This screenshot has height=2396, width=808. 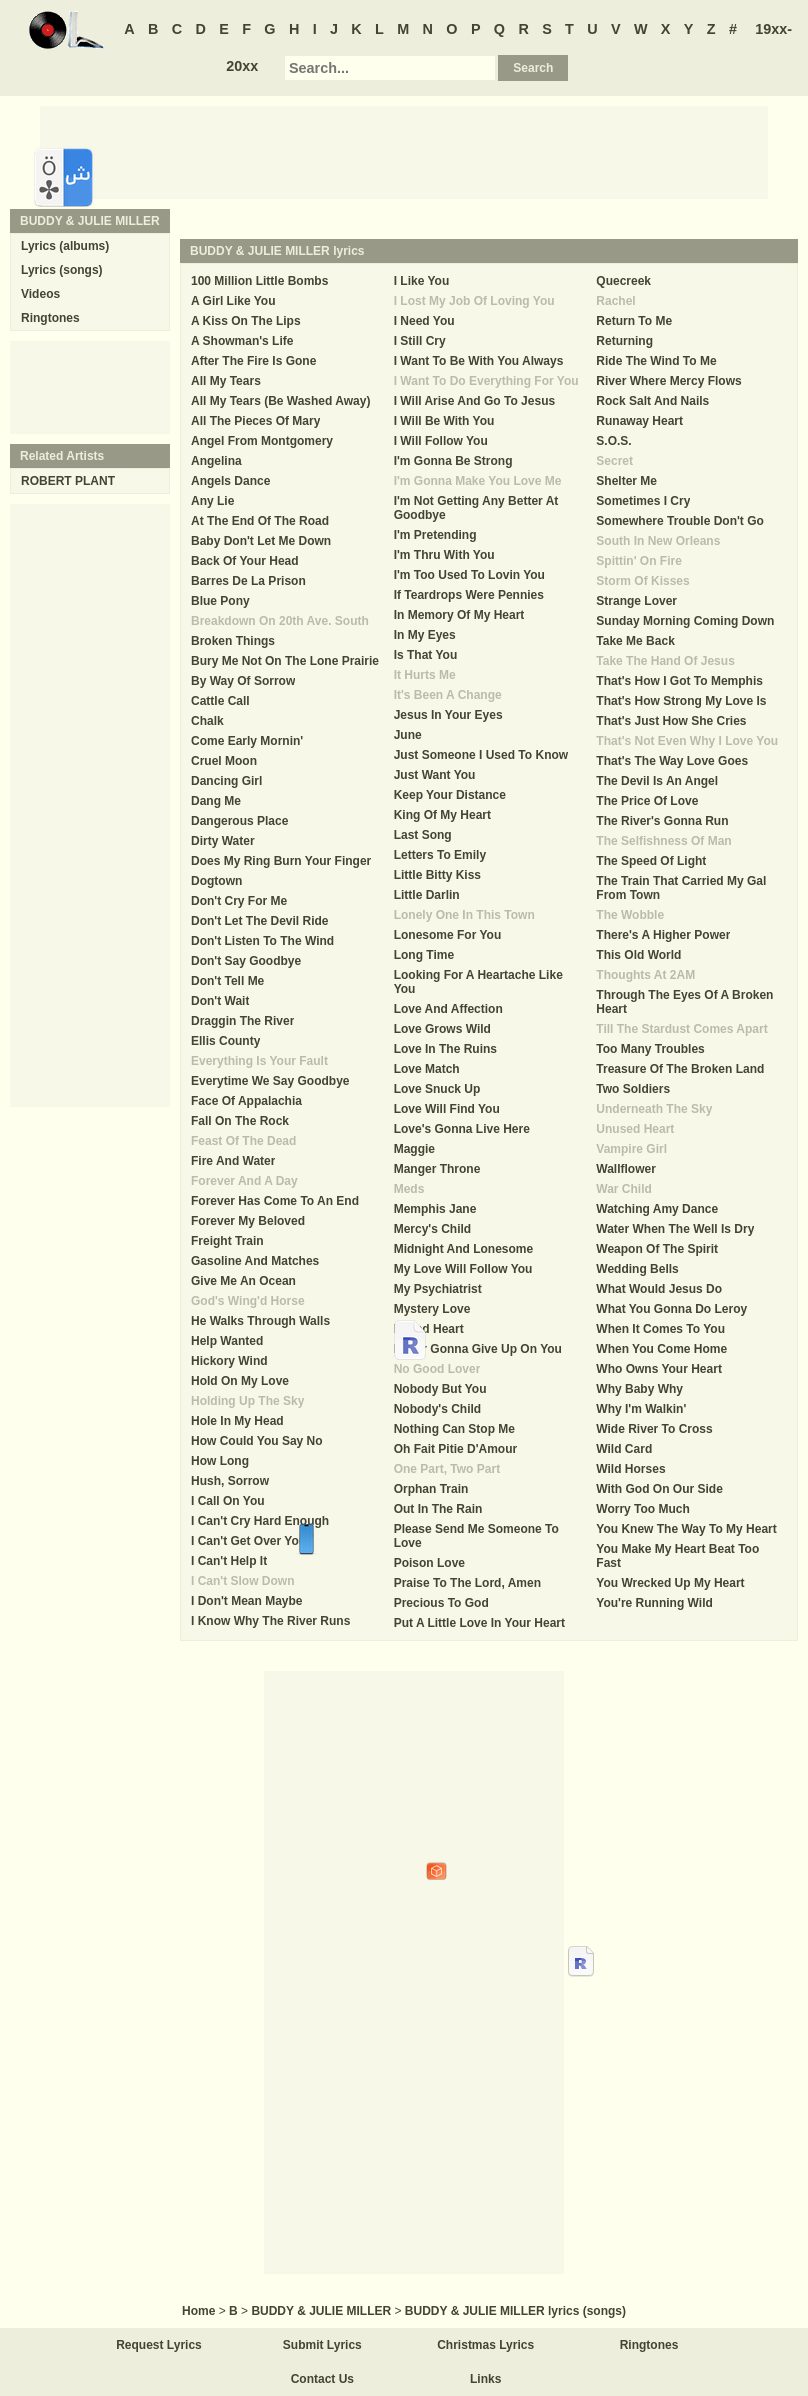 I want to click on an ascii stl 3d model file, so click(x=436, y=1870).